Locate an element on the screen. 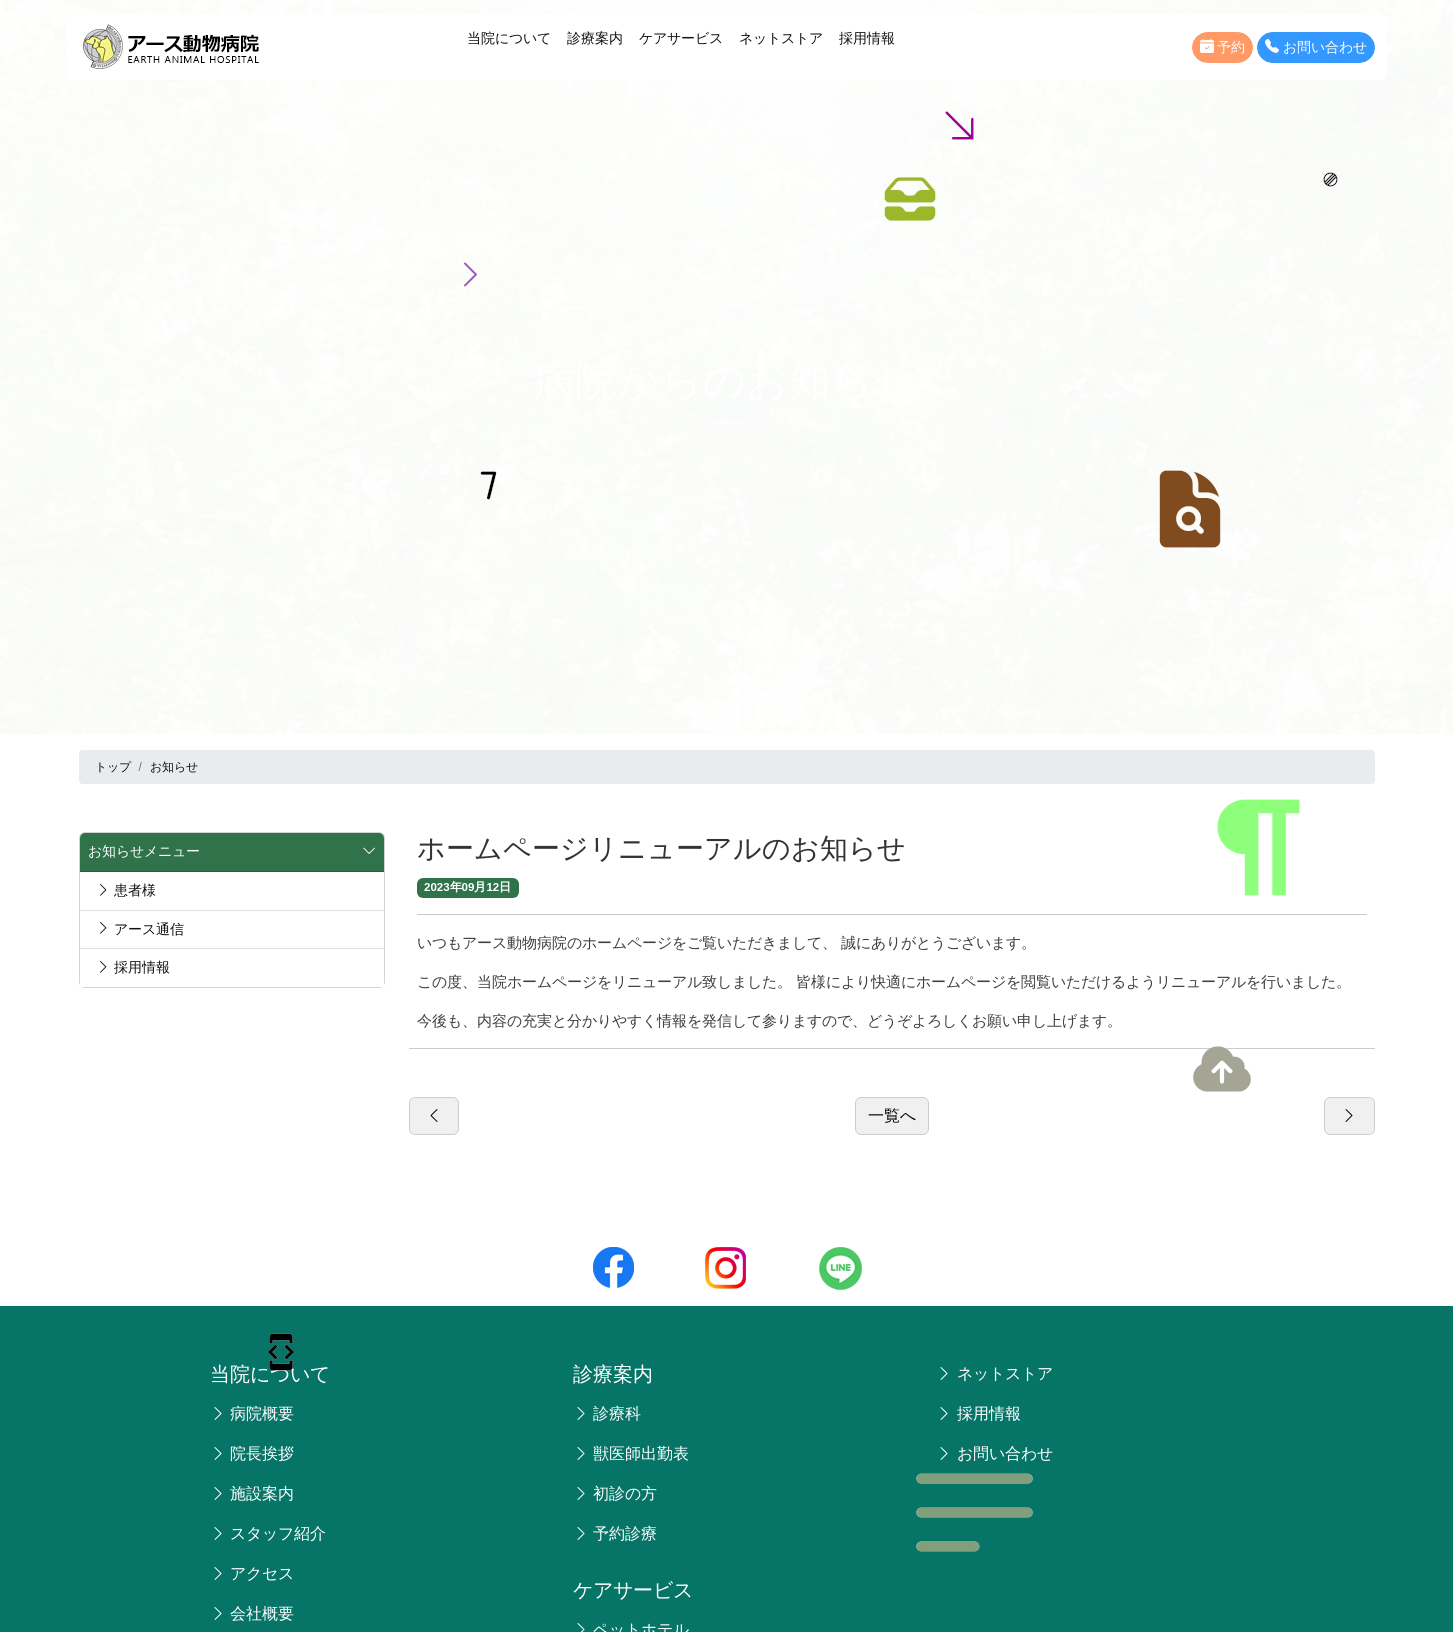 This screenshot has height=1632, width=1453. indicates a blocked or prohibited action is located at coordinates (1330, 179).